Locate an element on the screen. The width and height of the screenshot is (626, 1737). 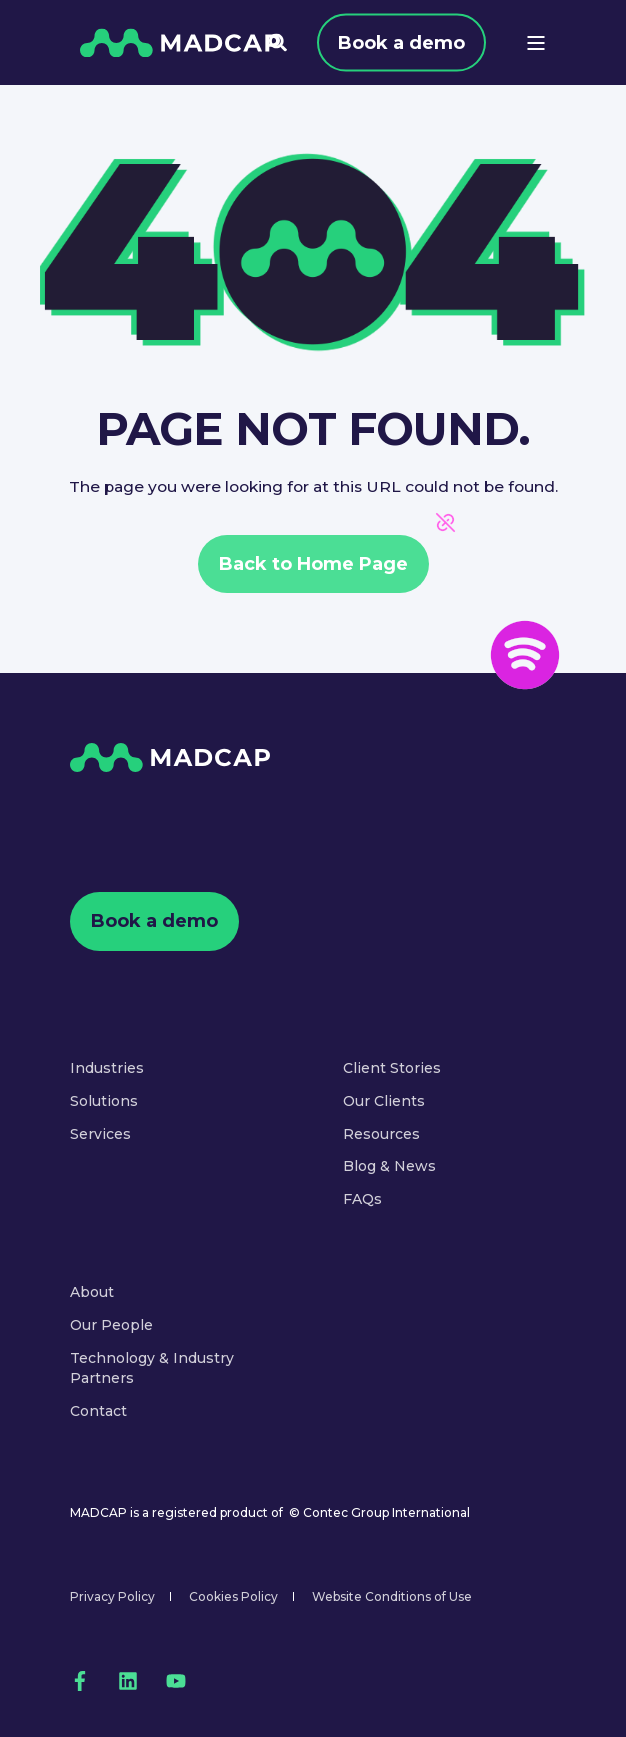
open Spotify app is located at coordinates (525, 655).